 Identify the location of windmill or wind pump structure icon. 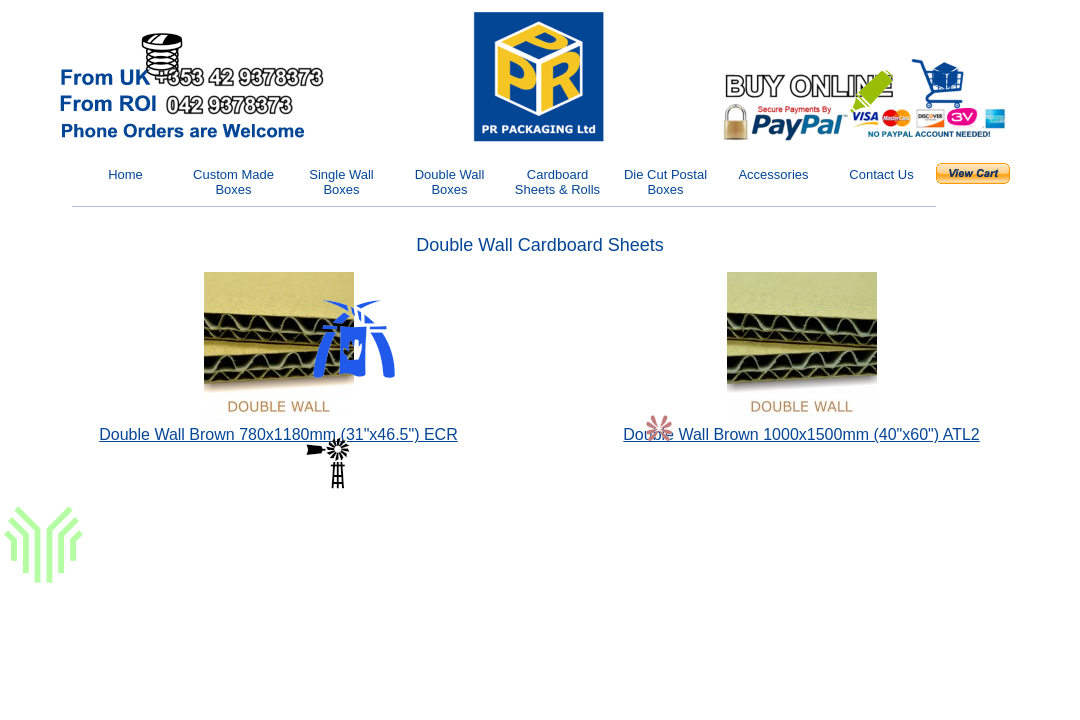
(328, 462).